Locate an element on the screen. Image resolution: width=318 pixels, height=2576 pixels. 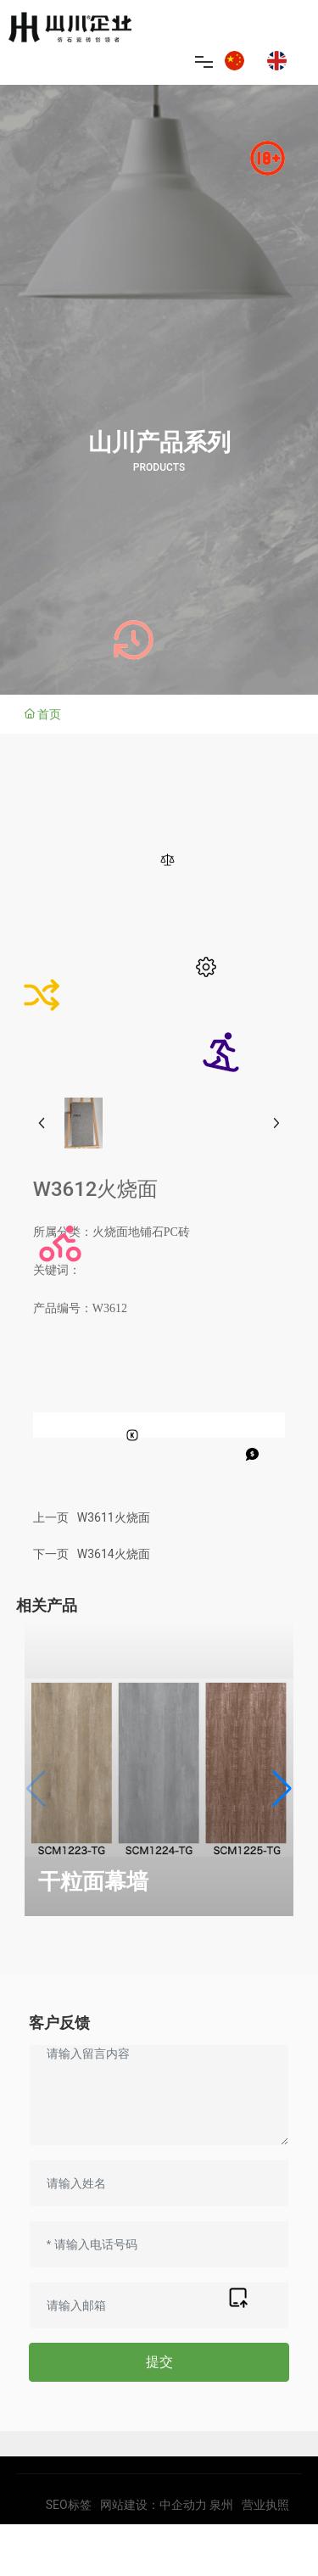
view license or legal information is located at coordinates (167, 859).